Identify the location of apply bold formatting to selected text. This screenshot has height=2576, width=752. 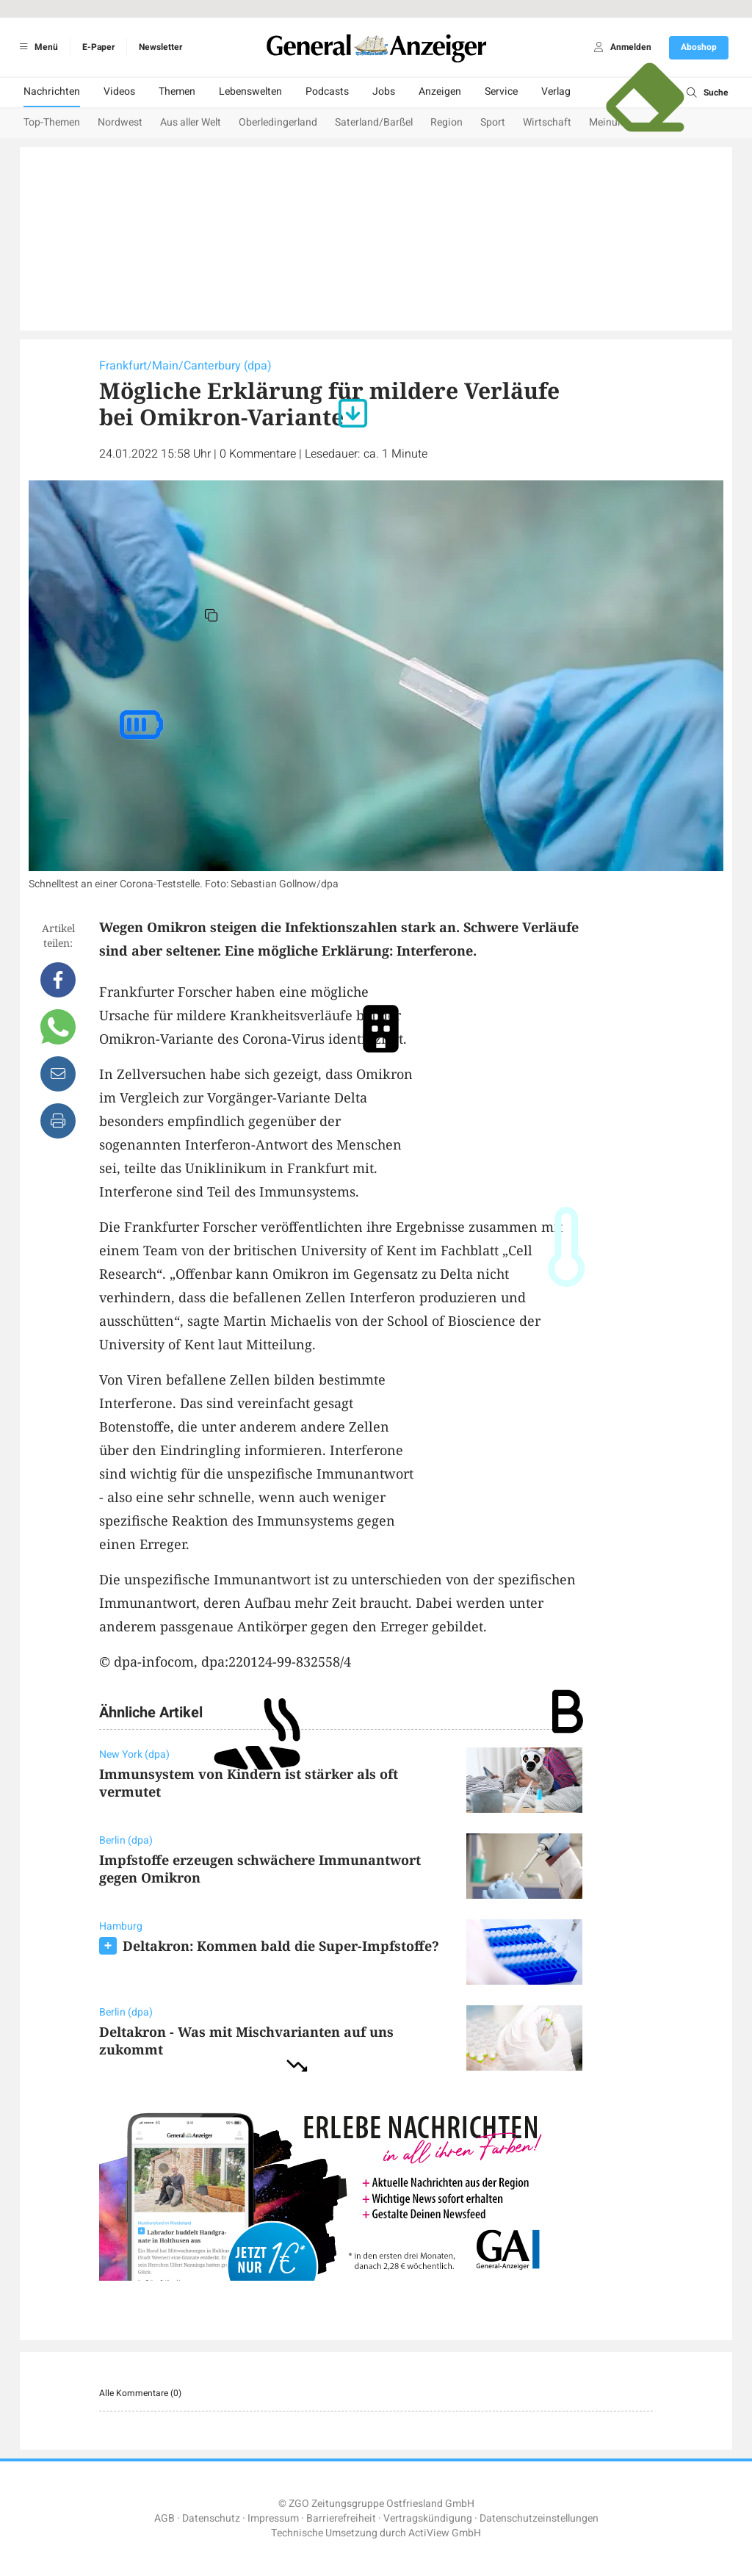
(568, 1711).